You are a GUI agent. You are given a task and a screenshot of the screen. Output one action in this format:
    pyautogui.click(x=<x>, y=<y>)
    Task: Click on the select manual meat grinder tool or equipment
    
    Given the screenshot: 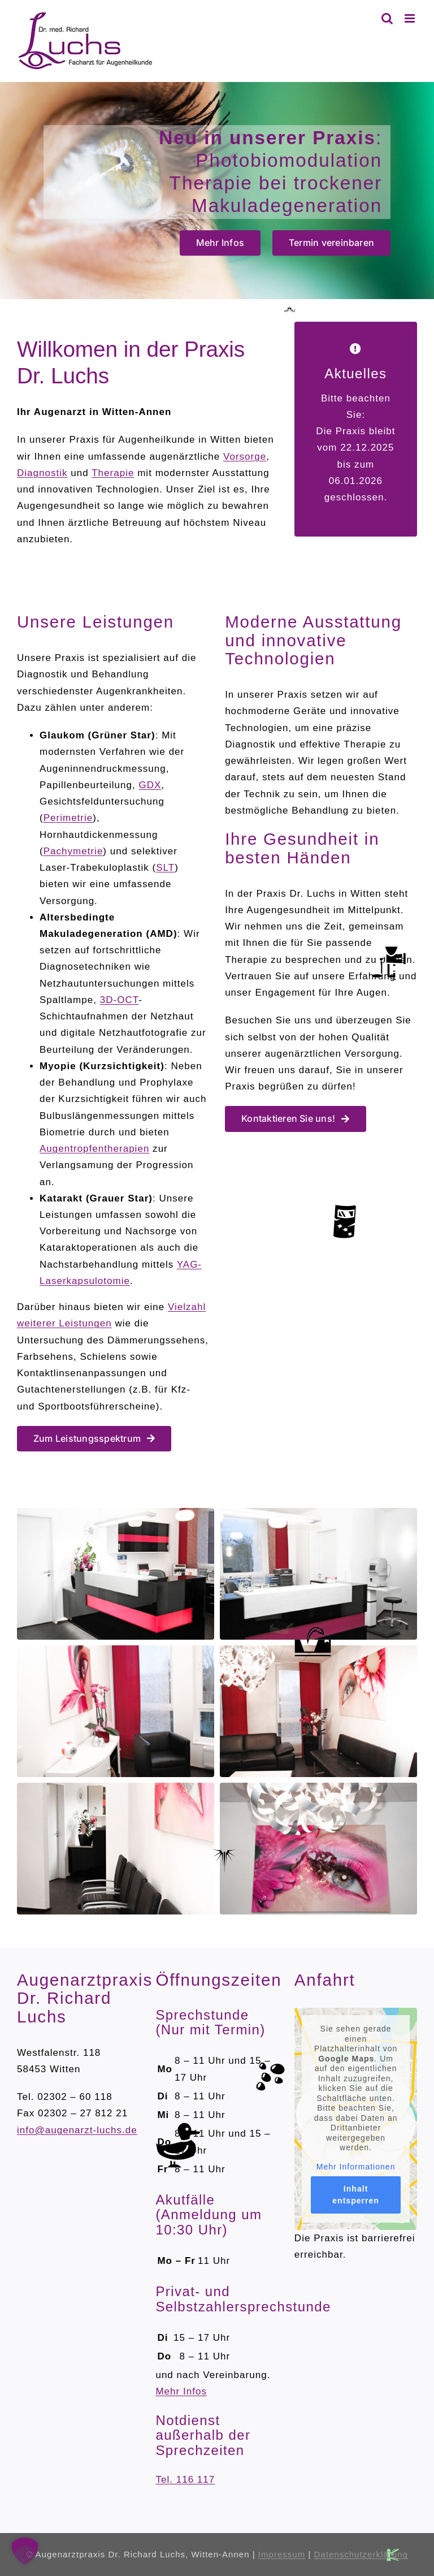 What is the action you would take?
    pyautogui.click(x=389, y=963)
    